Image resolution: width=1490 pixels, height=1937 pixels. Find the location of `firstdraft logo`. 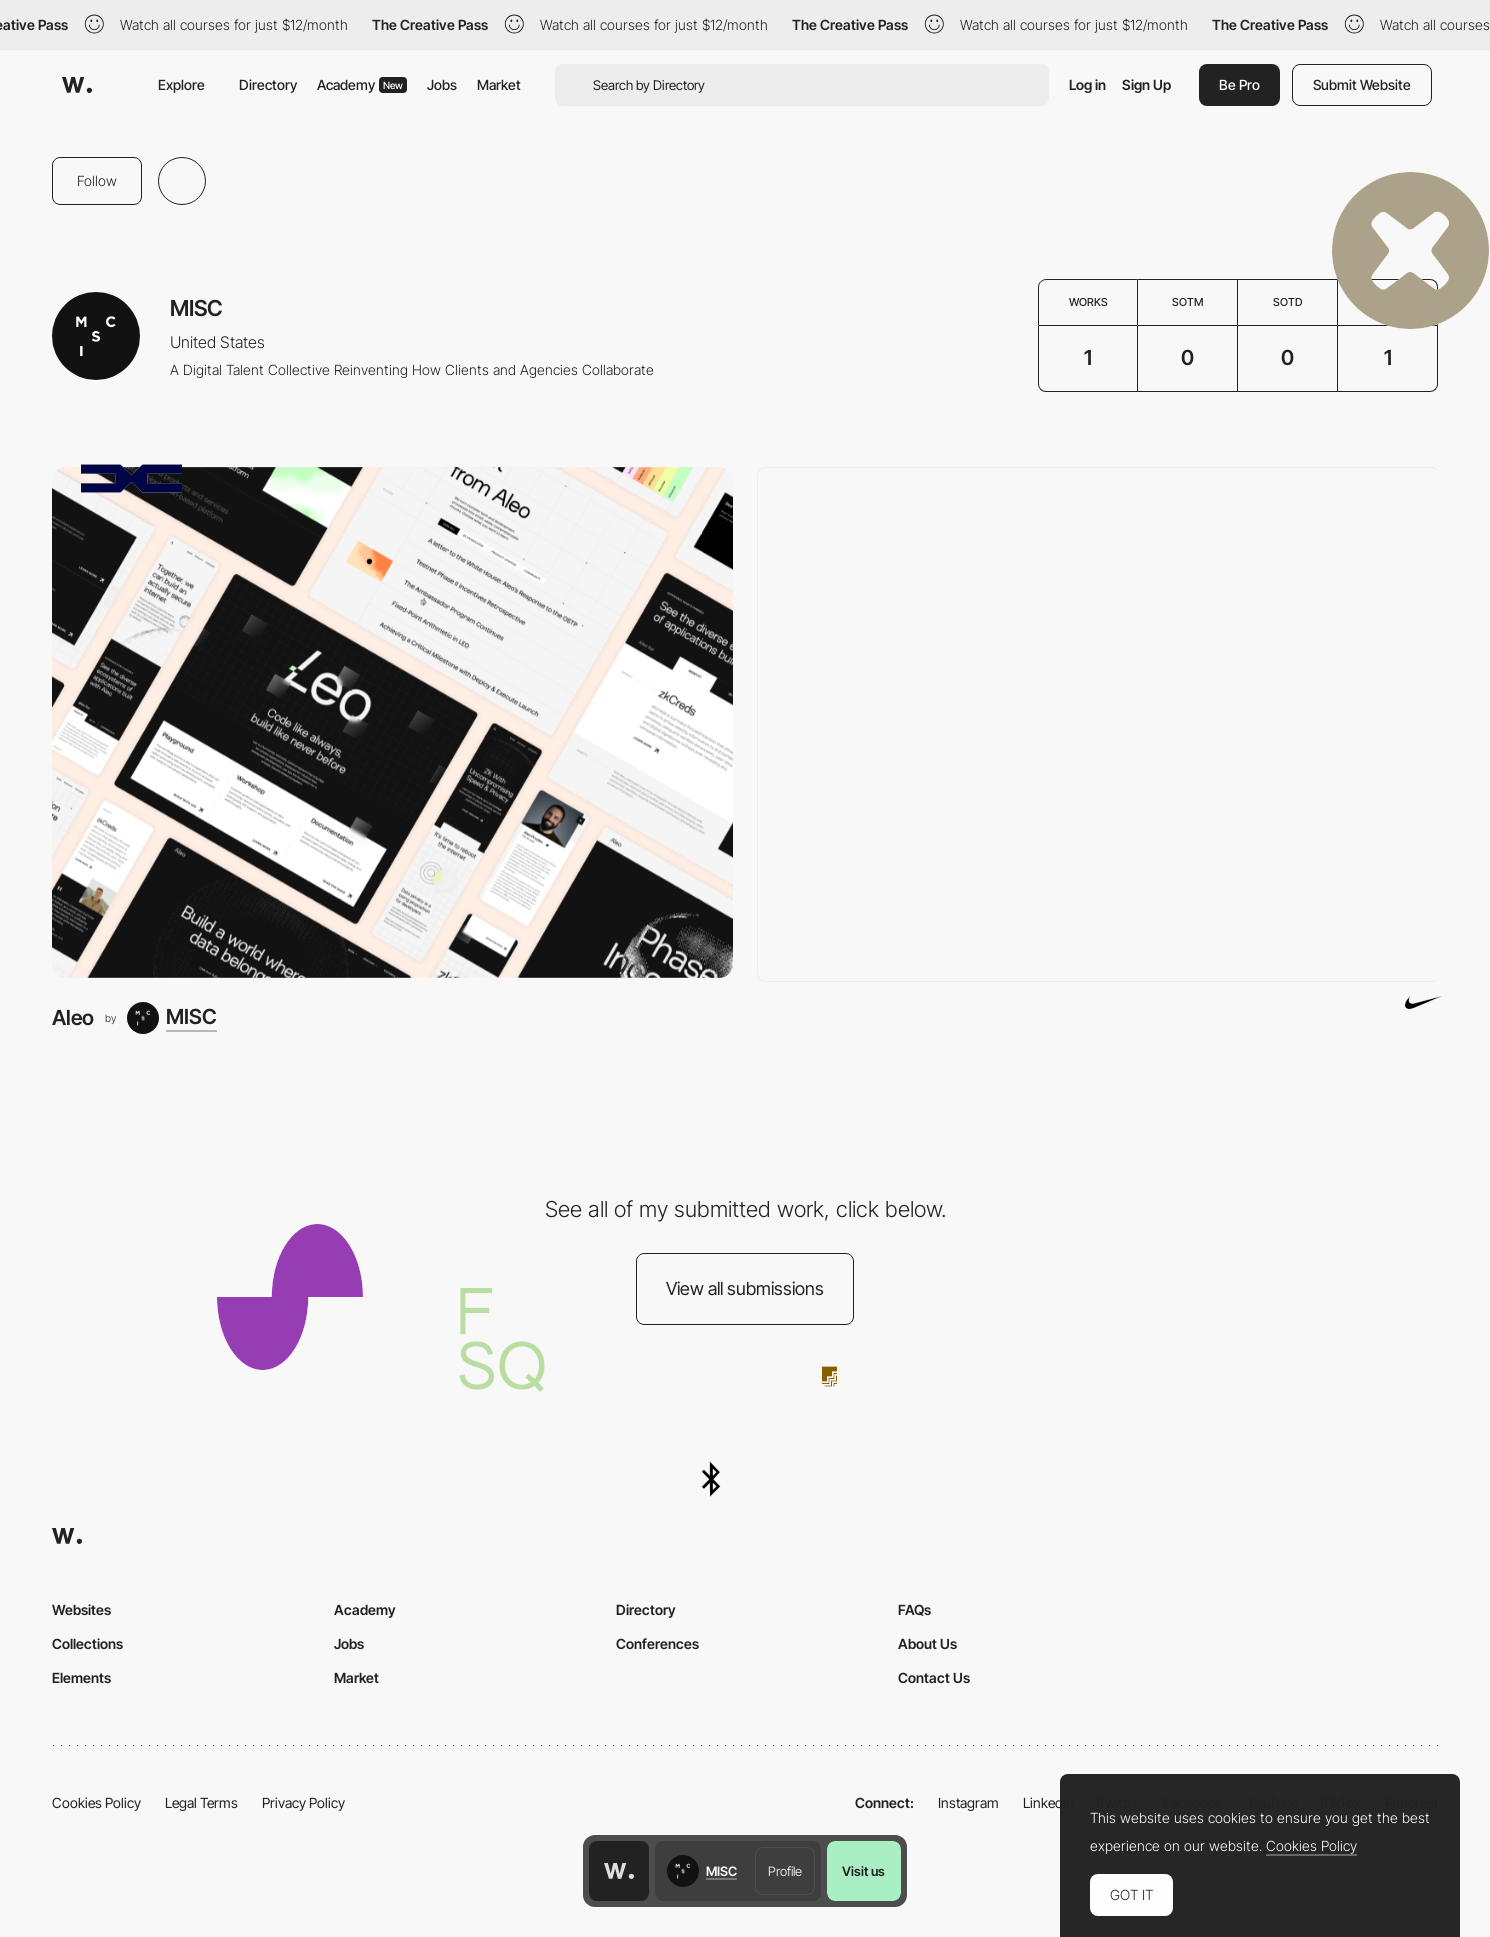

firstdraft logo is located at coordinates (829, 1376).